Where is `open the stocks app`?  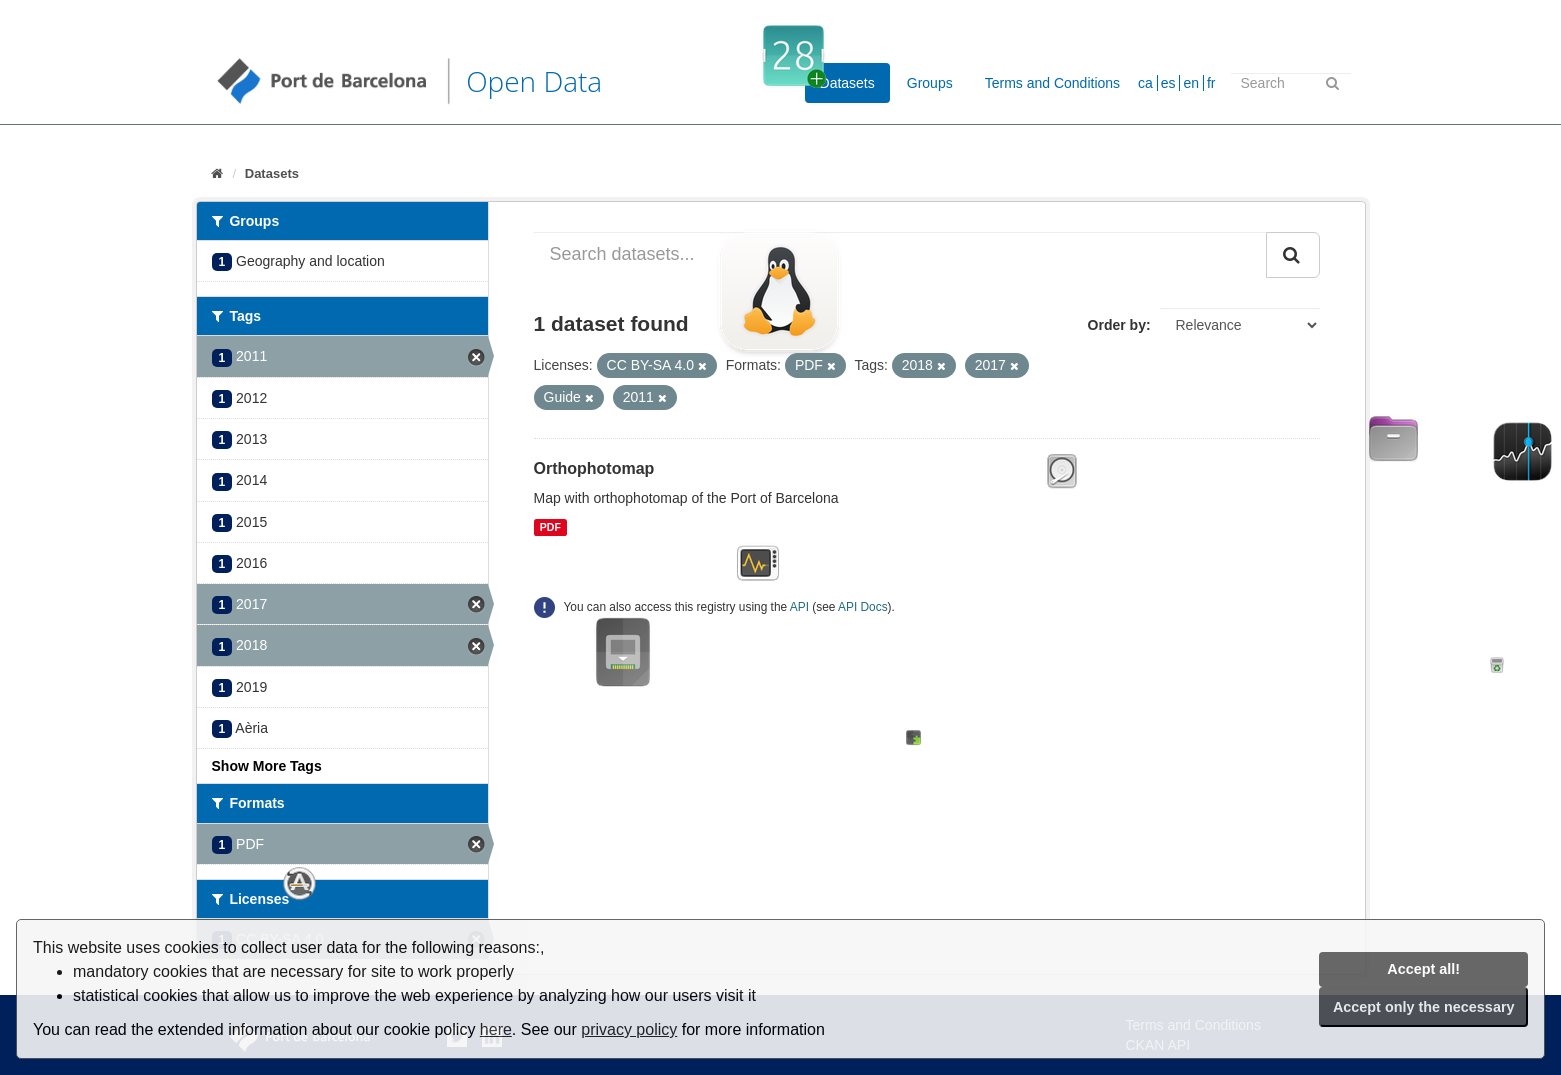 open the stocks app is located at coordinates (1522, 451).